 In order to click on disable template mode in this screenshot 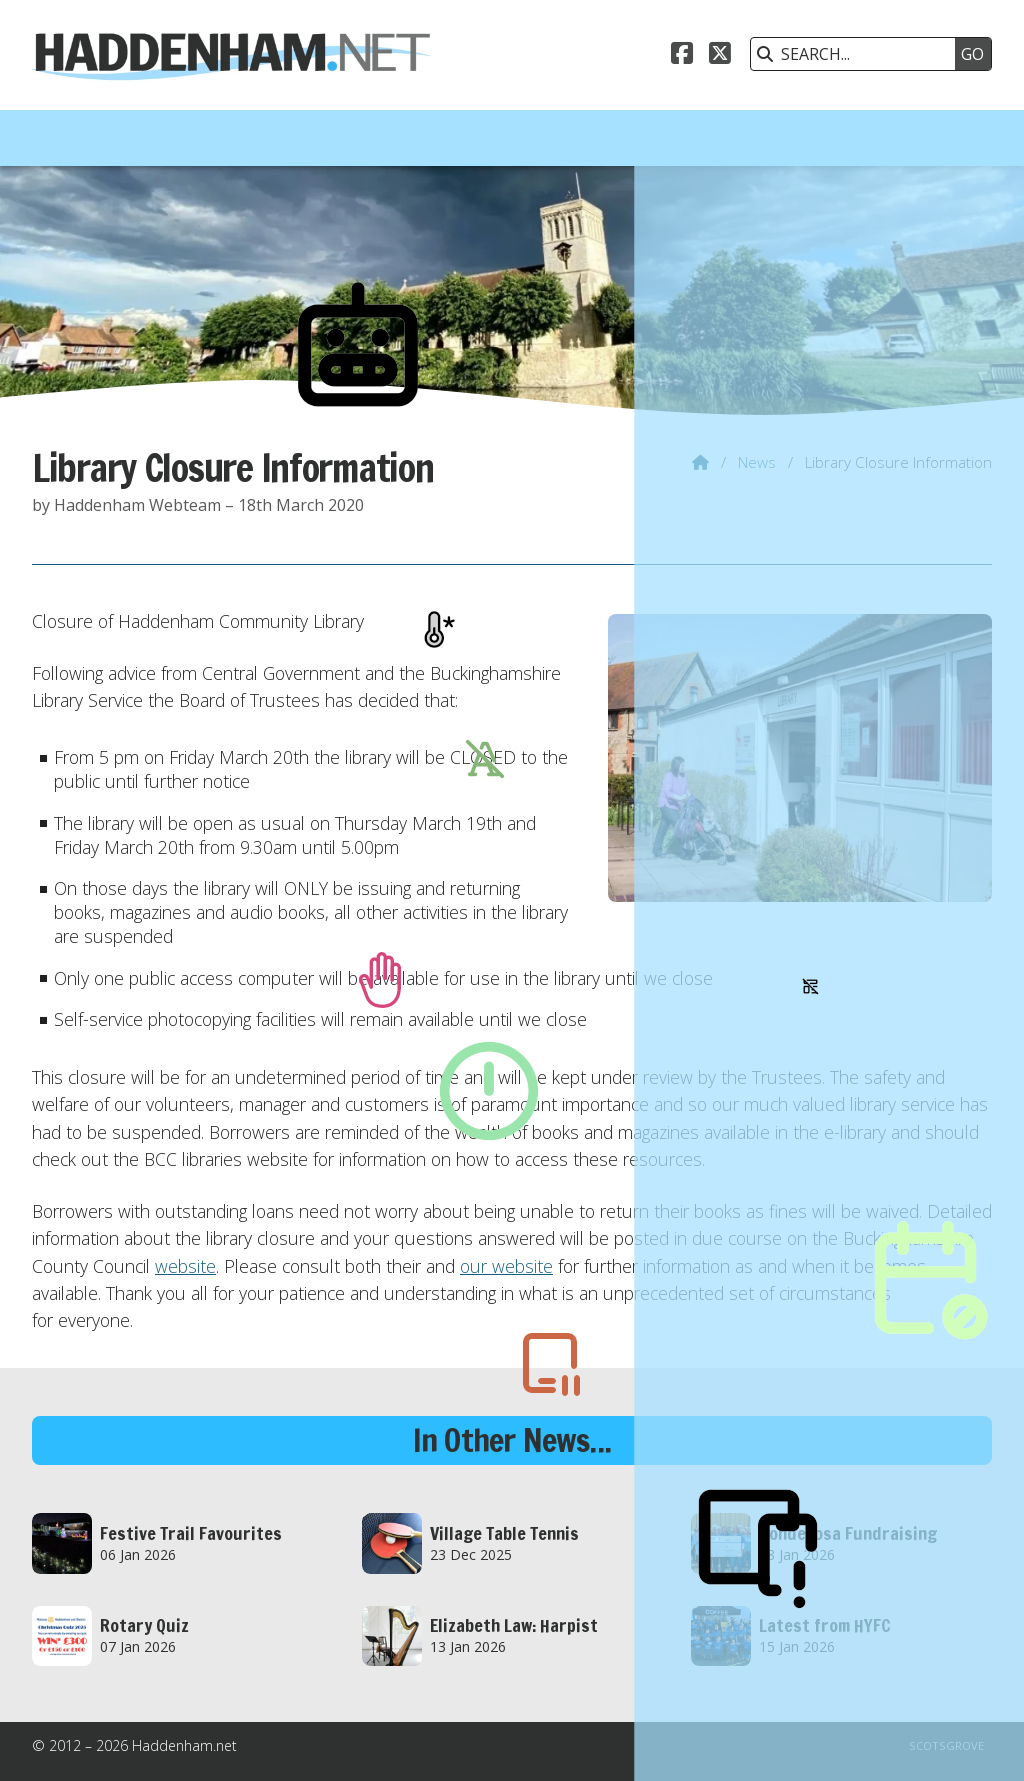, I will do `click(810, 986)`.